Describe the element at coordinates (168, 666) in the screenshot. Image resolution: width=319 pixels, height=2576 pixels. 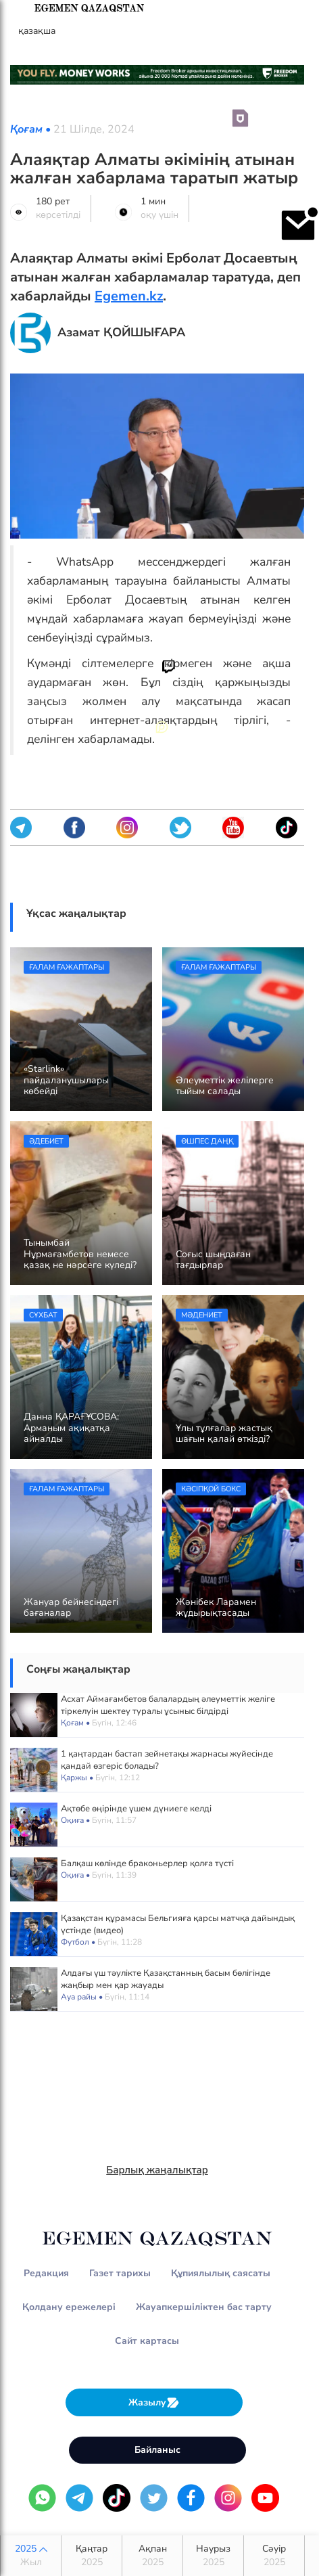
I see `open the Twitch app` at that location.